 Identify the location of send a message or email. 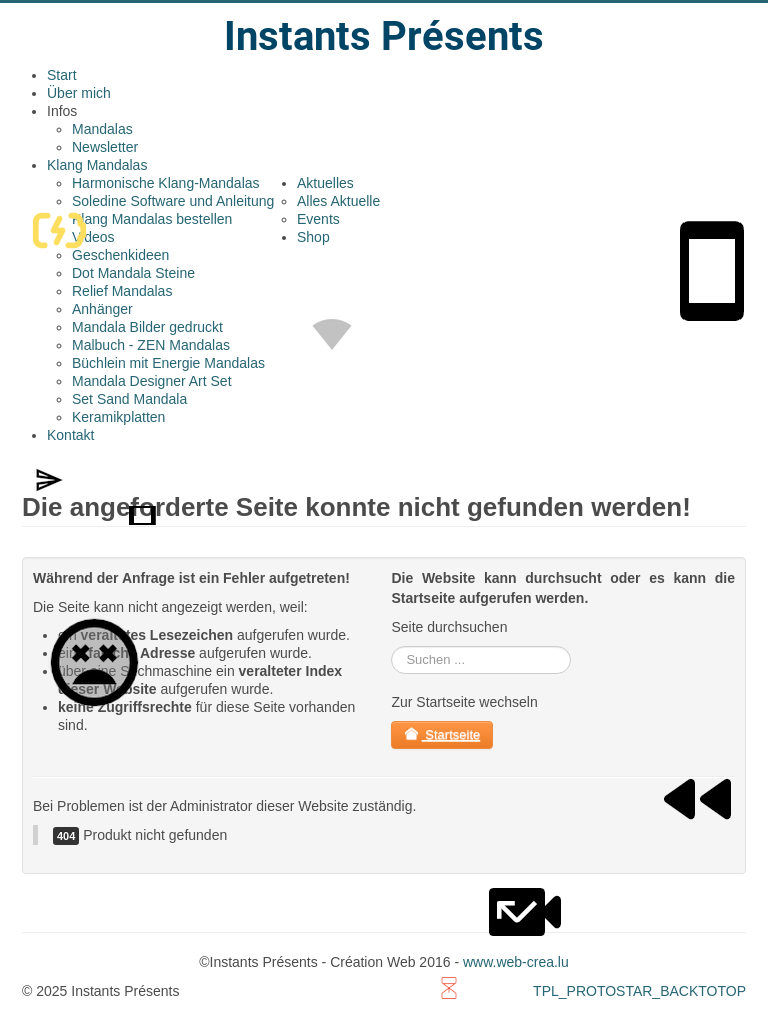
(49, 480).